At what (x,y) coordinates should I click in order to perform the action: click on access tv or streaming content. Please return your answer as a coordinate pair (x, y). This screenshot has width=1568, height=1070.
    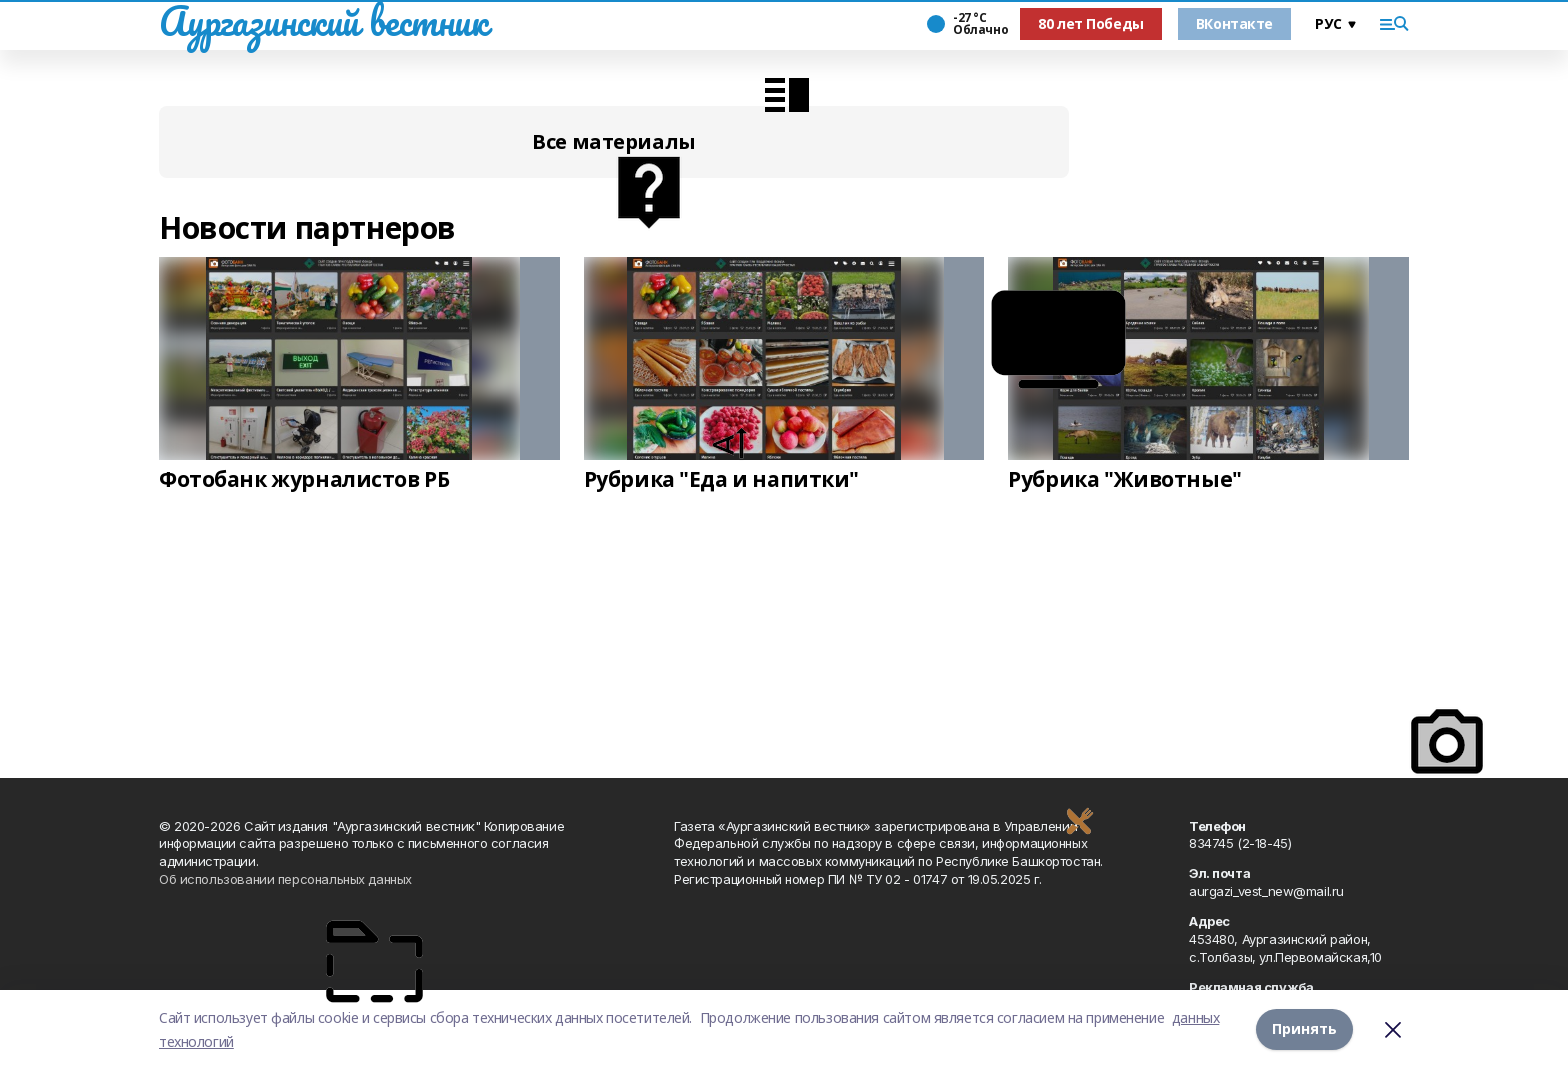
    Looking at the image, I should click on (1058, 339).